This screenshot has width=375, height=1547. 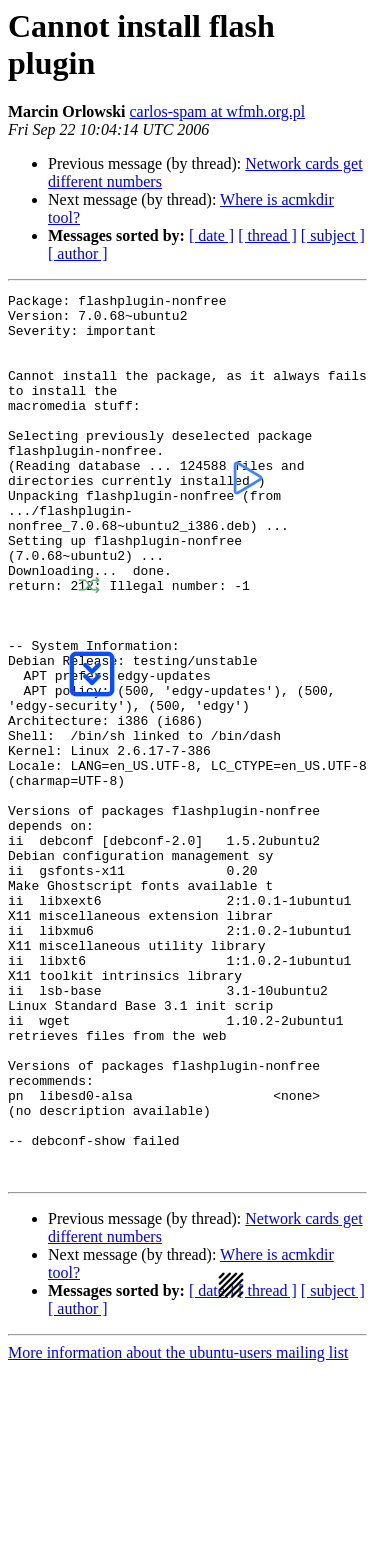 What do you see at coordinates (248, 478) in the screenshot?
I see `start playing media` at bounding box center [248, 478].